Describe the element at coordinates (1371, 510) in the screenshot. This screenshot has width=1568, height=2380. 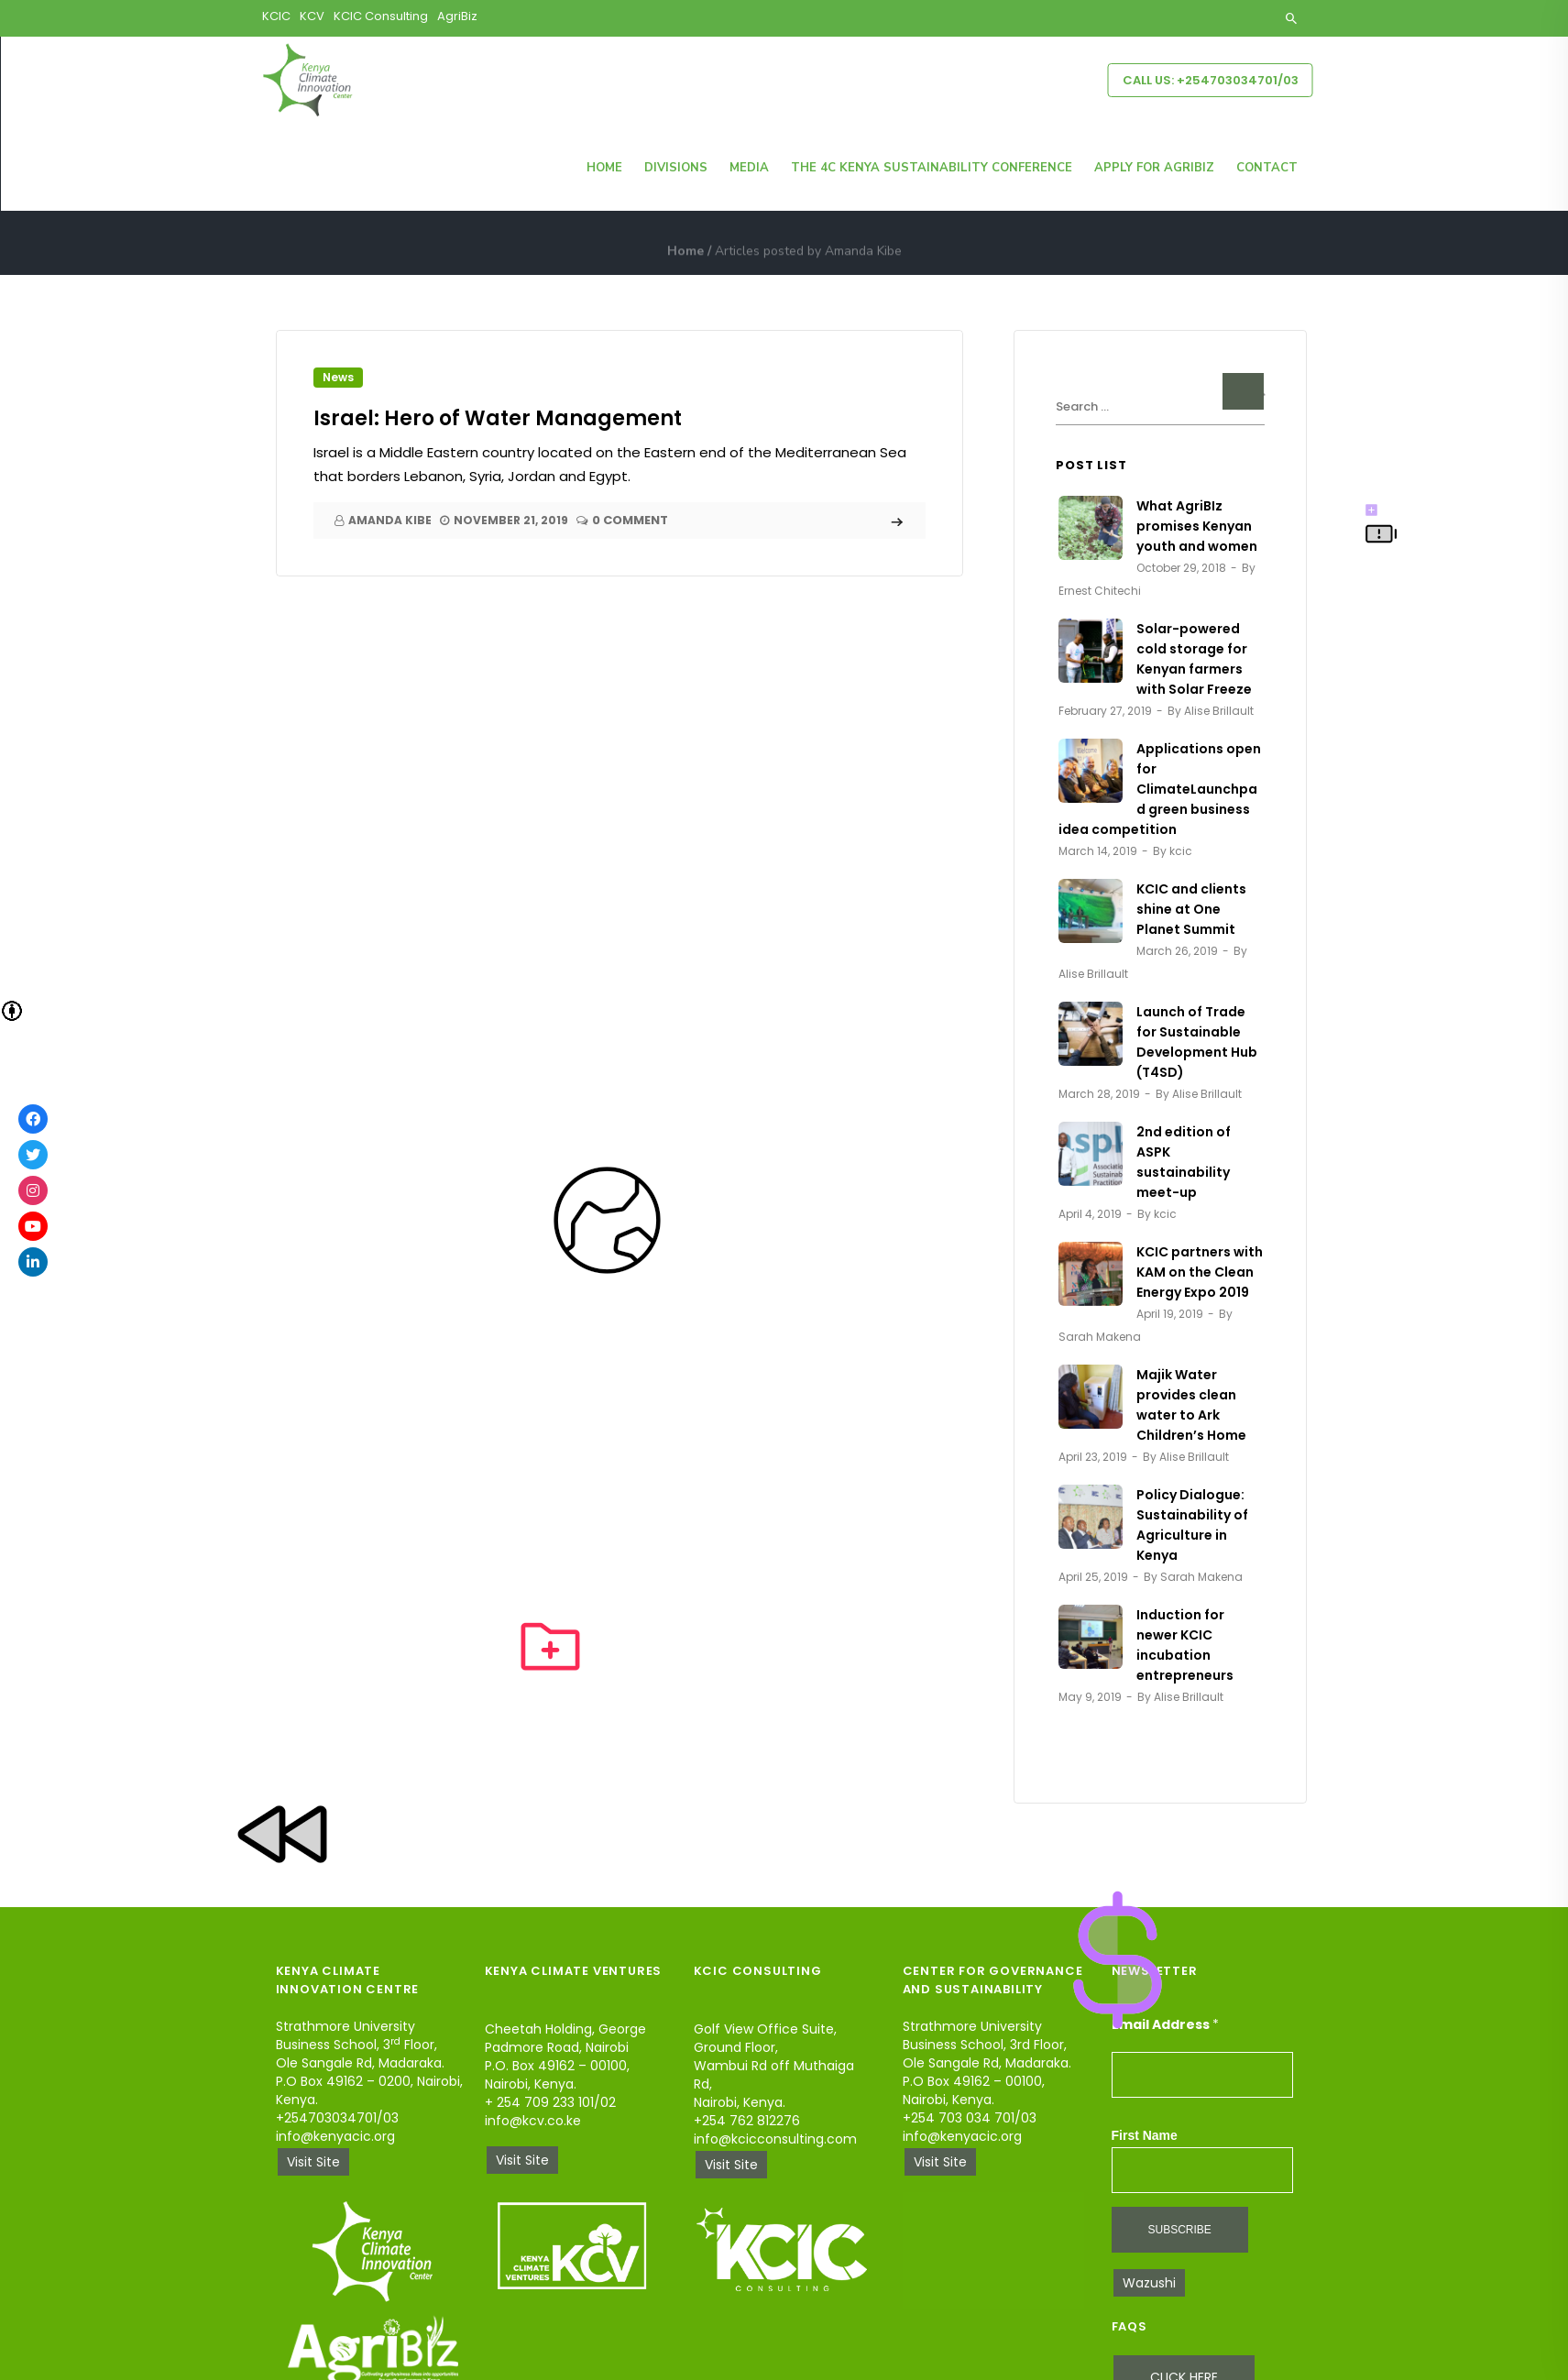
I see `add a new item` at that location.